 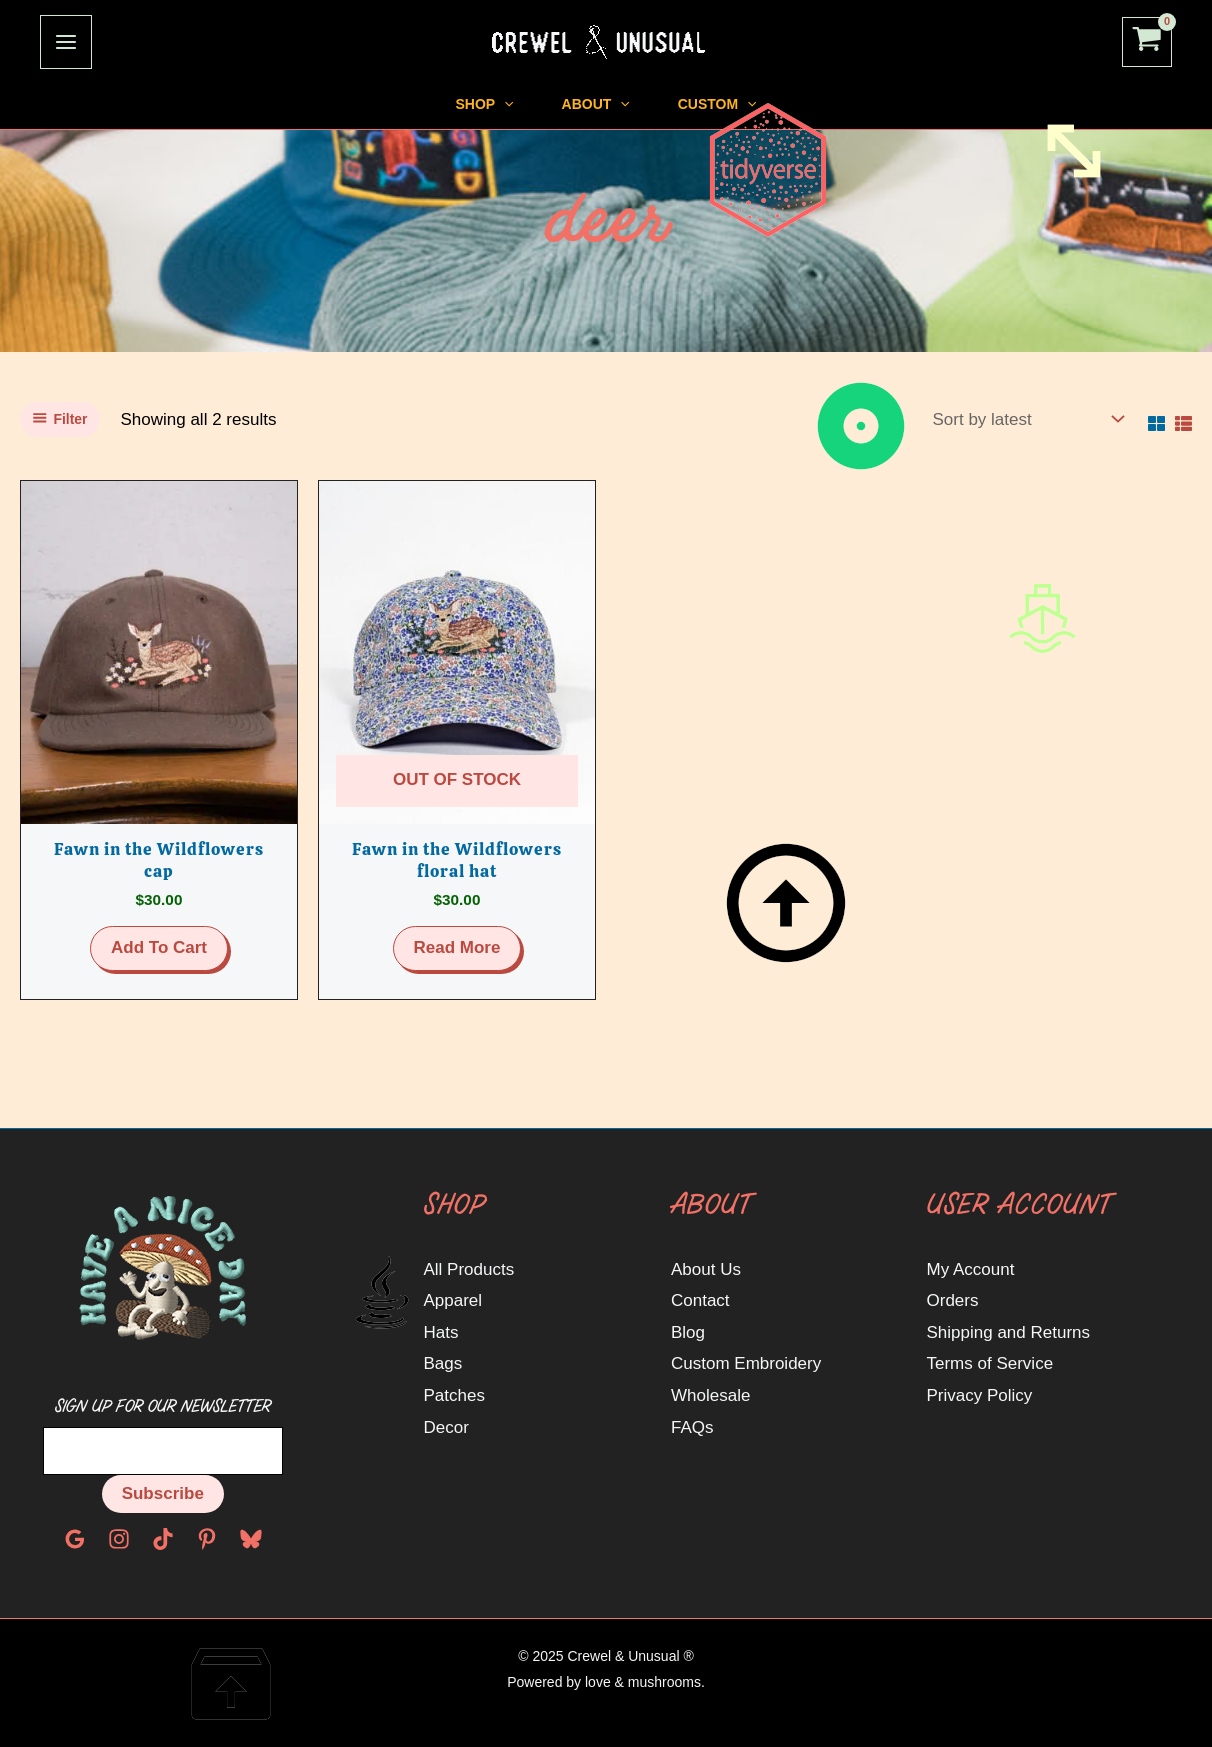 I want to click on tidyverse logo - R data science package collection, so click(x=768, y=170).